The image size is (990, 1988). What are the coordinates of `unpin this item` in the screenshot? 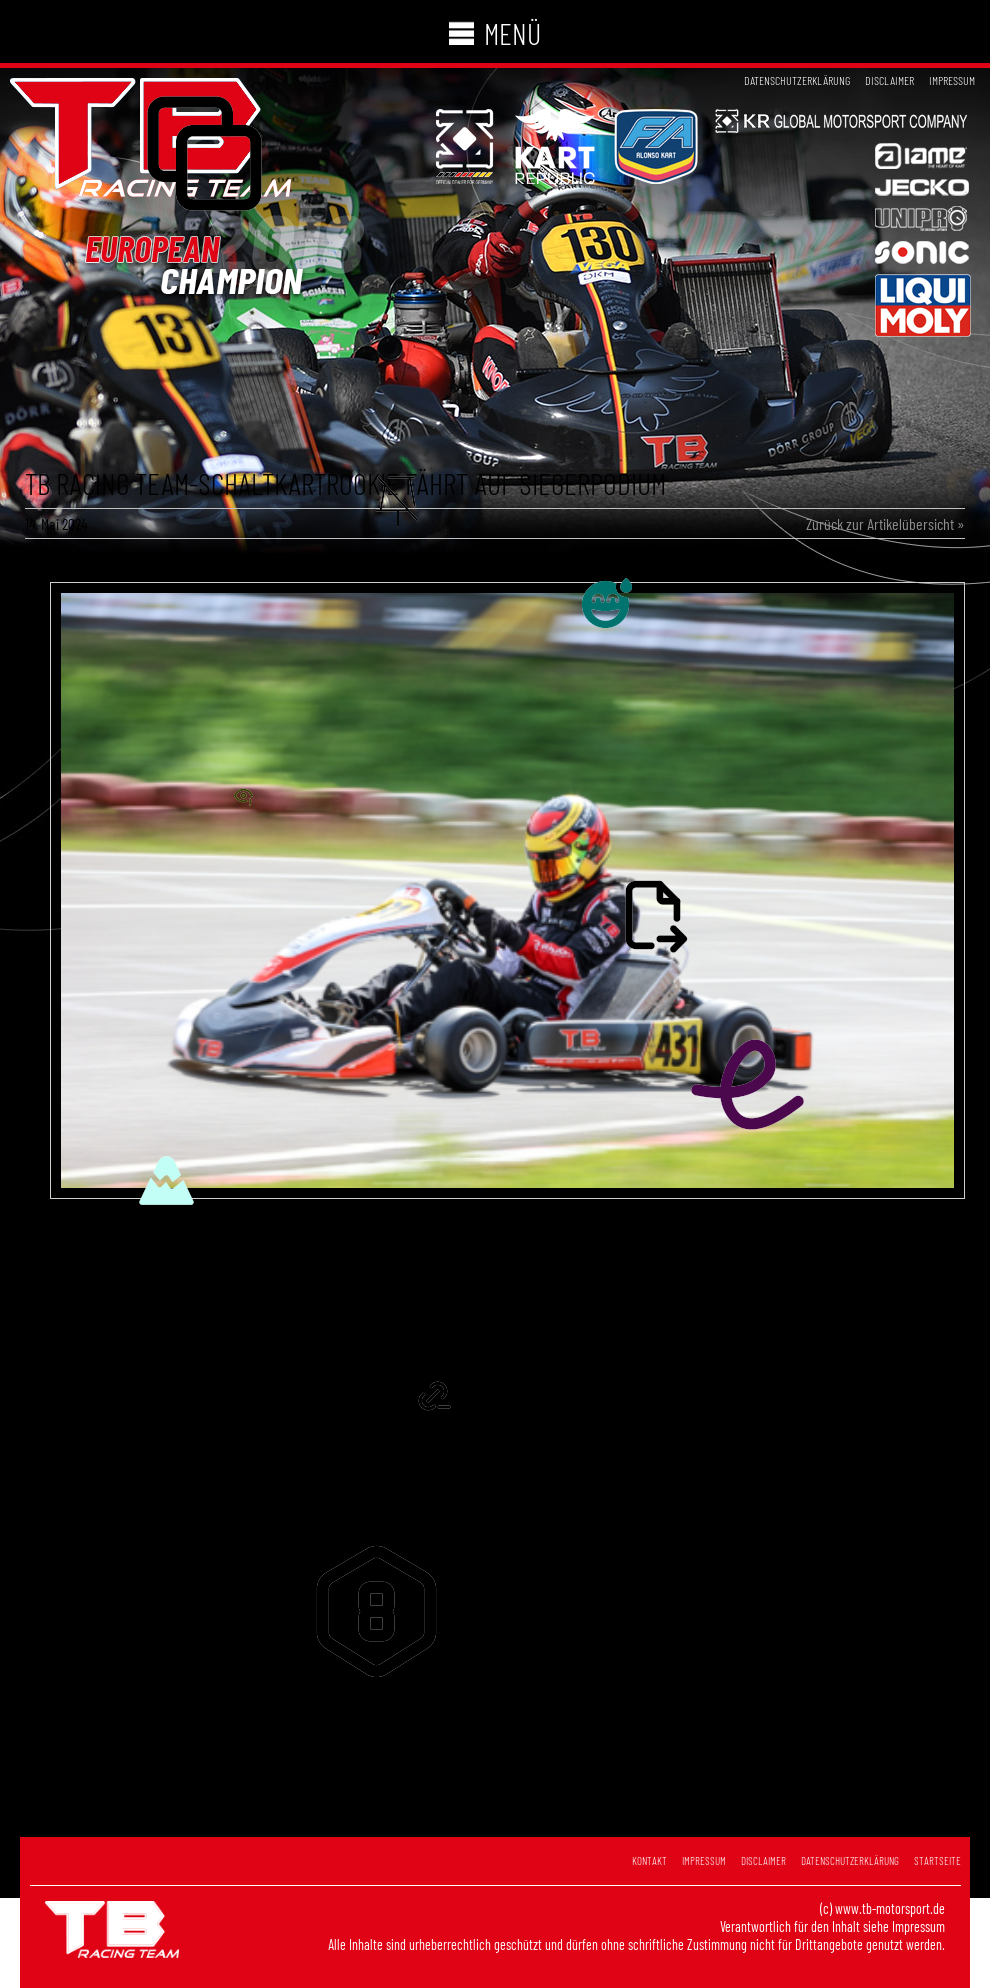 It's located at (398, 499).